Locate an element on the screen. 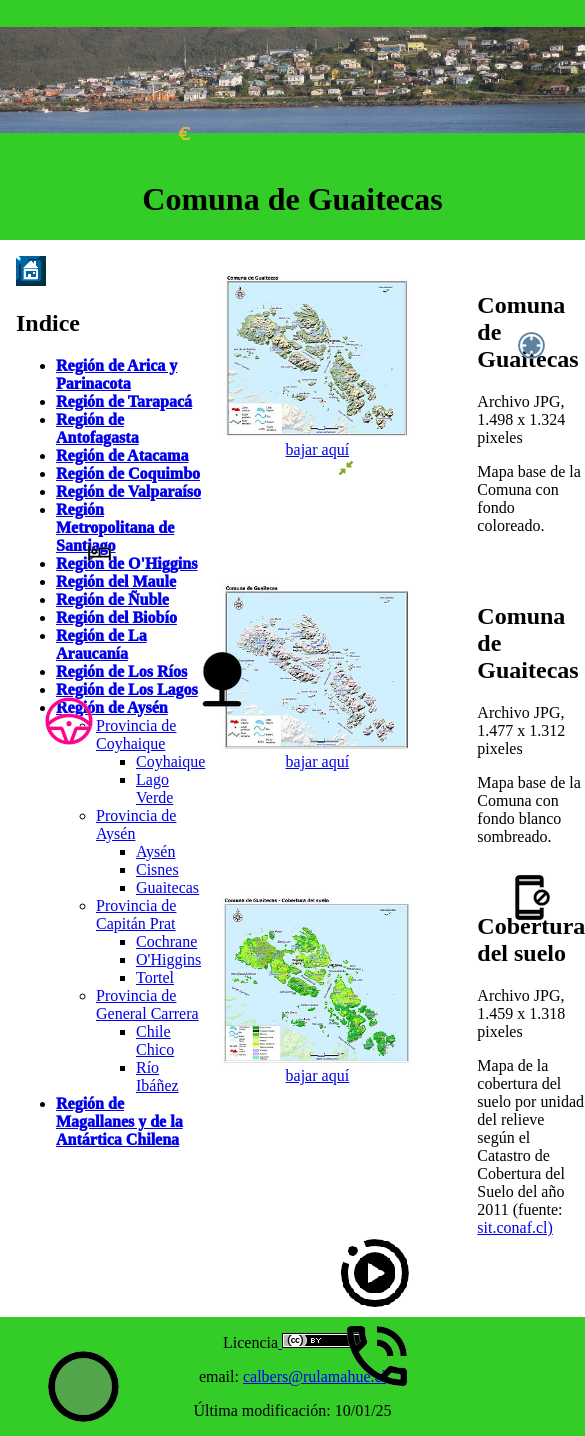 This screenshot has height=1436, width=585. view price in euros is located at coordinates (185, 133).